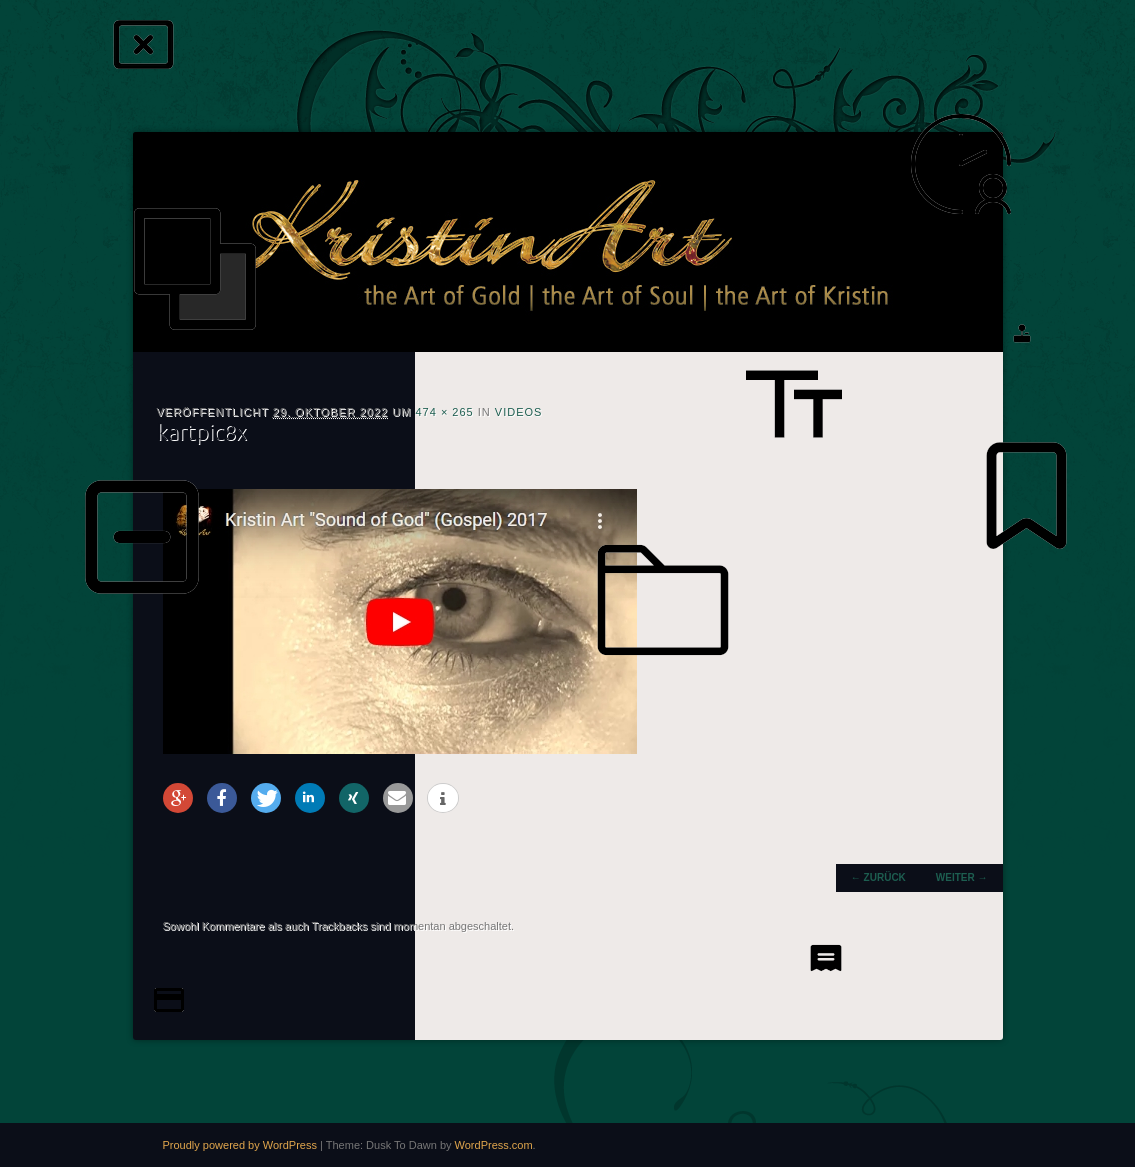 The image size is (1135, 1167). Describe the element at coordinates (794, 404) in the screenshot. I see `adjust text size settings` at that location.